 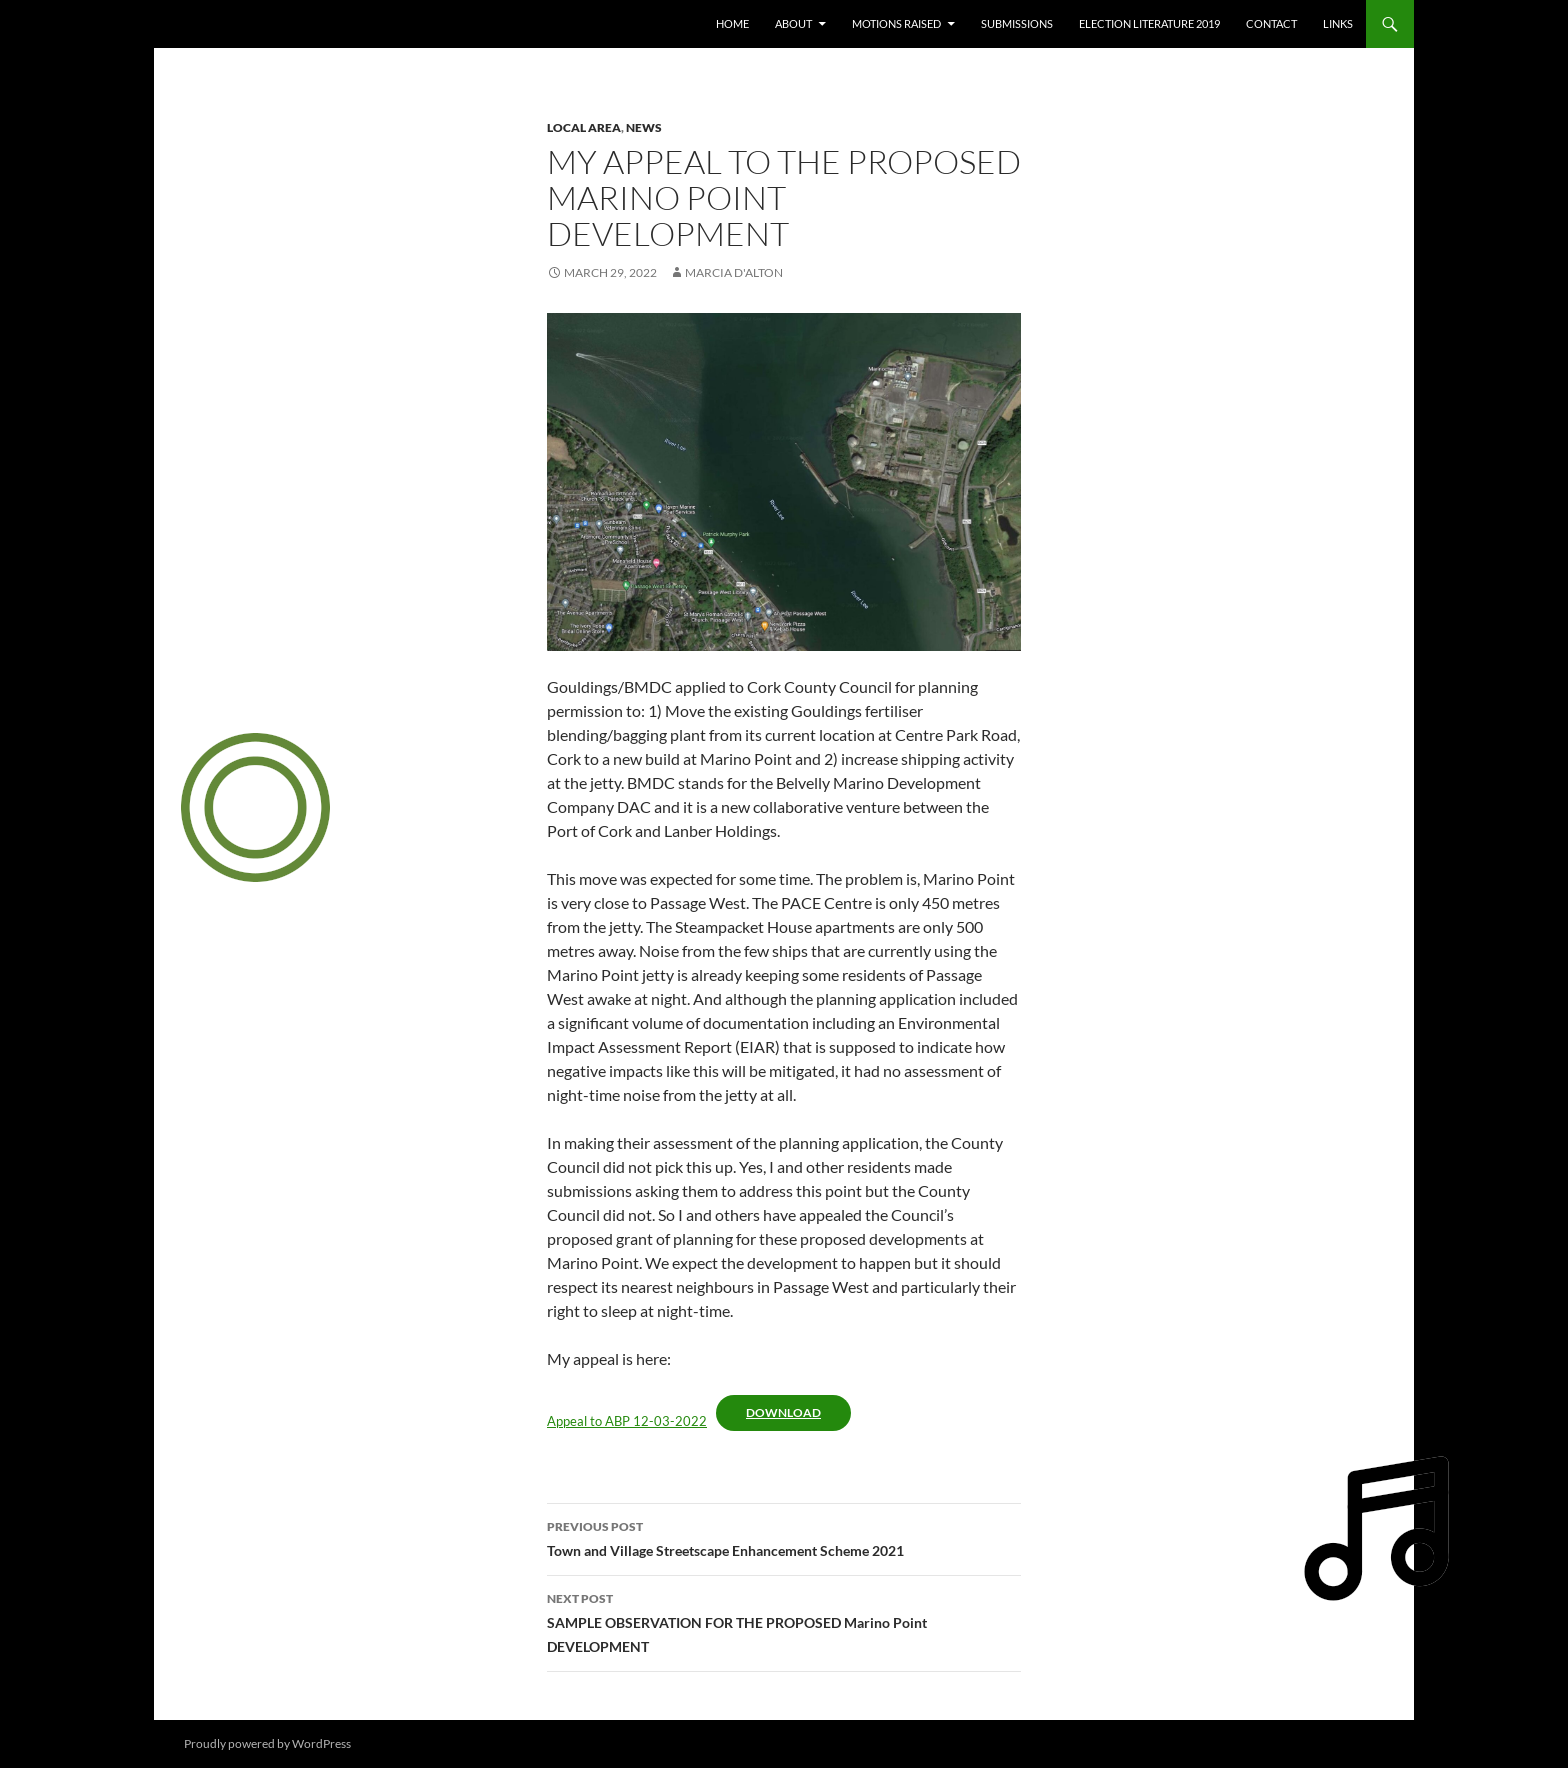 What do you see at coordinates (1376, 1528) in the screenshot?
I see `access music library or audio files` at bounding box center [1376, 1528].